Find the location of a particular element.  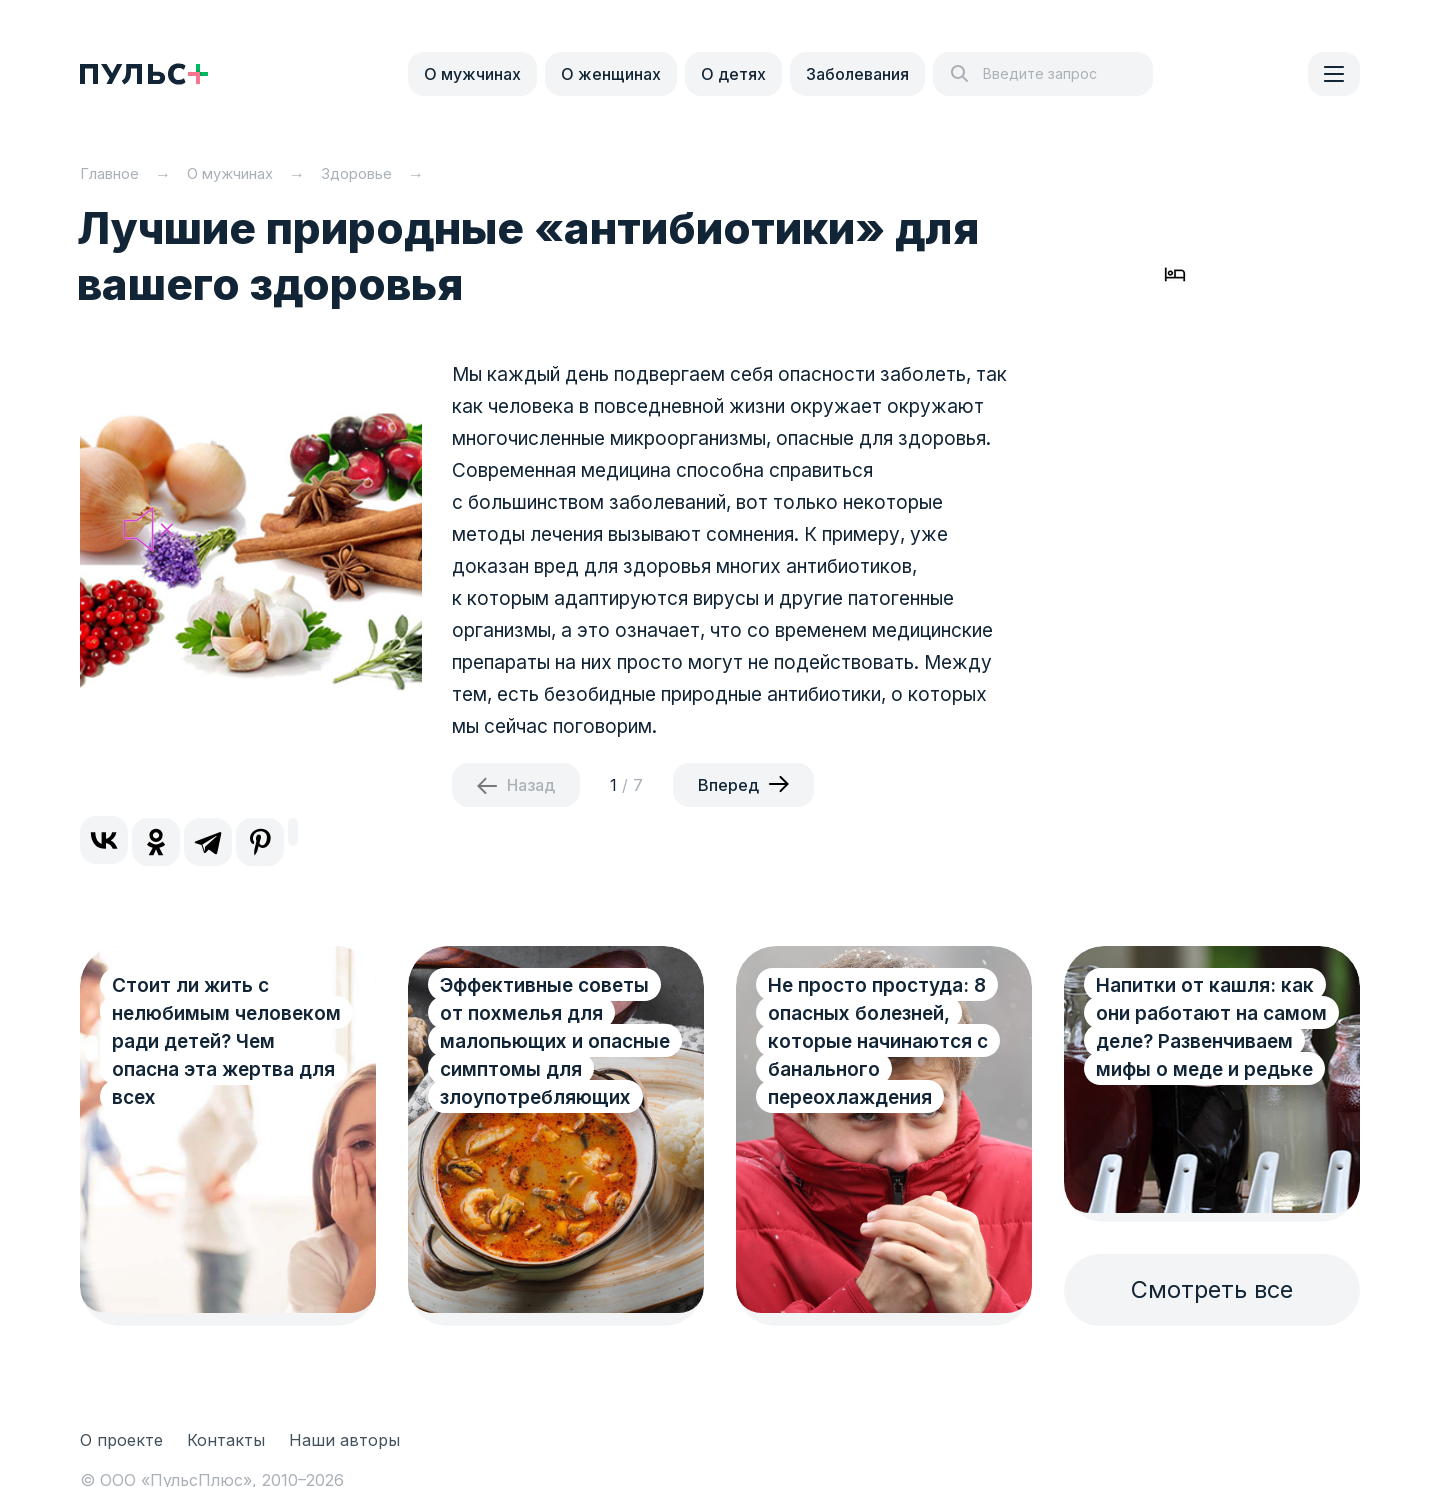

mute audio or sound is located at coordinates (145, 529).